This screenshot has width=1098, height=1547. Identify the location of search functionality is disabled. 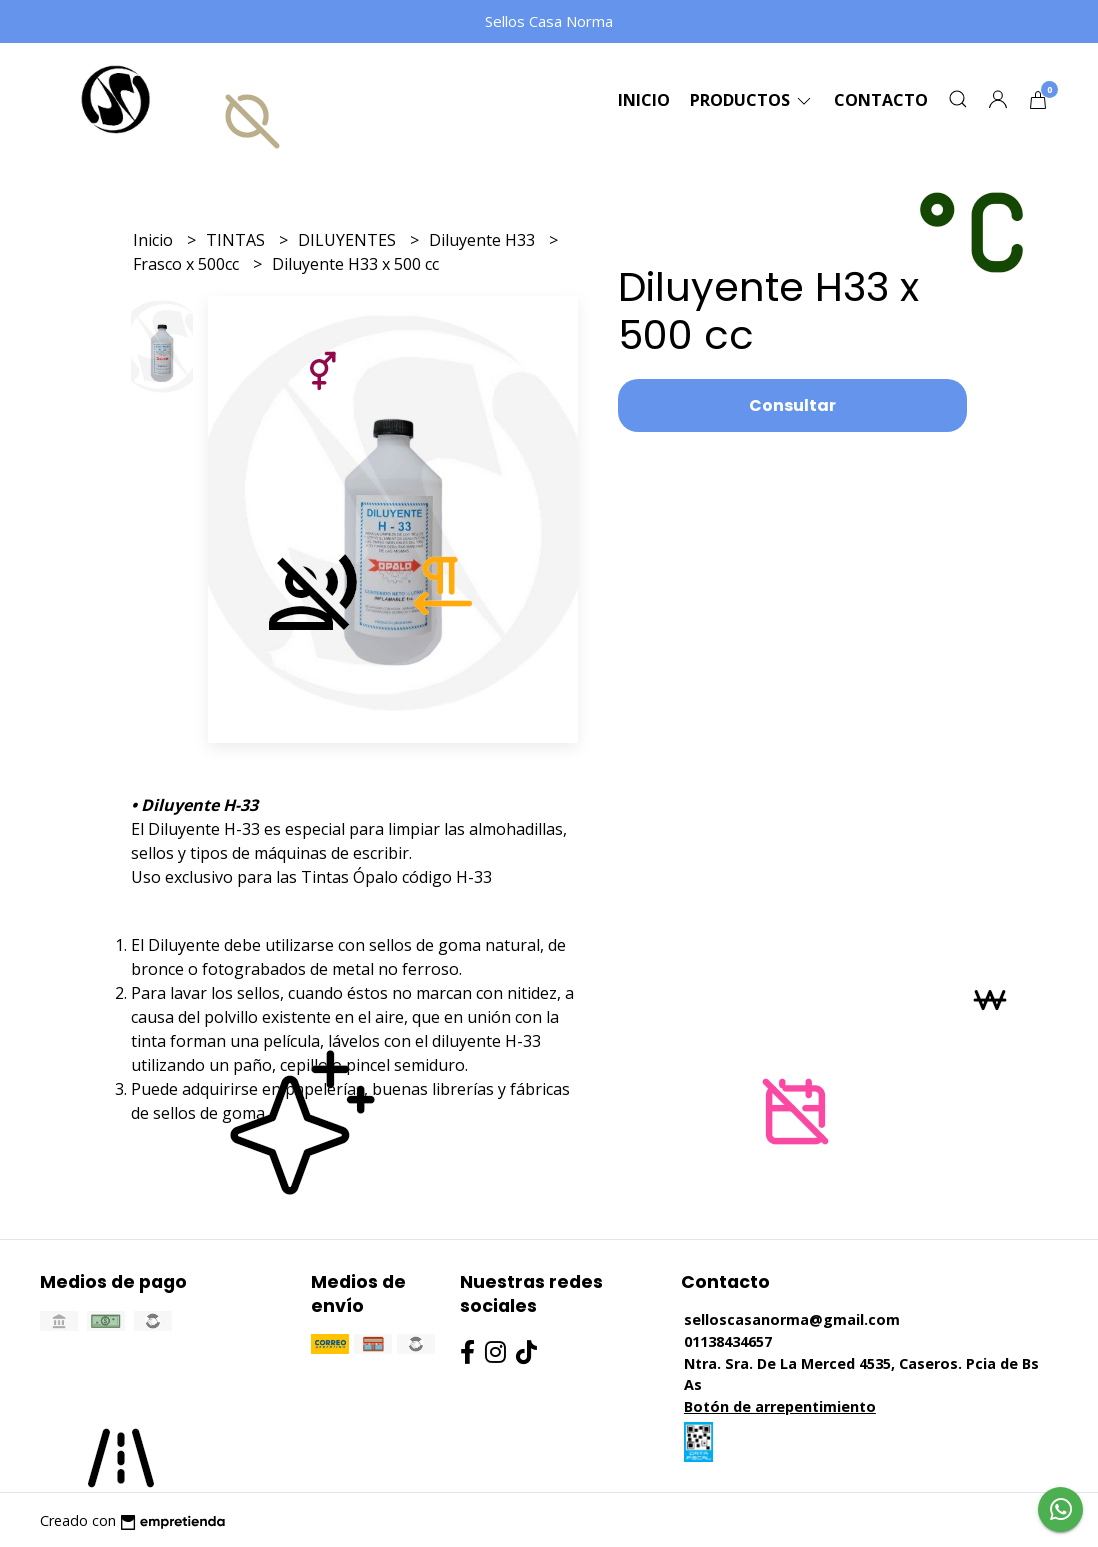
(252, 121).